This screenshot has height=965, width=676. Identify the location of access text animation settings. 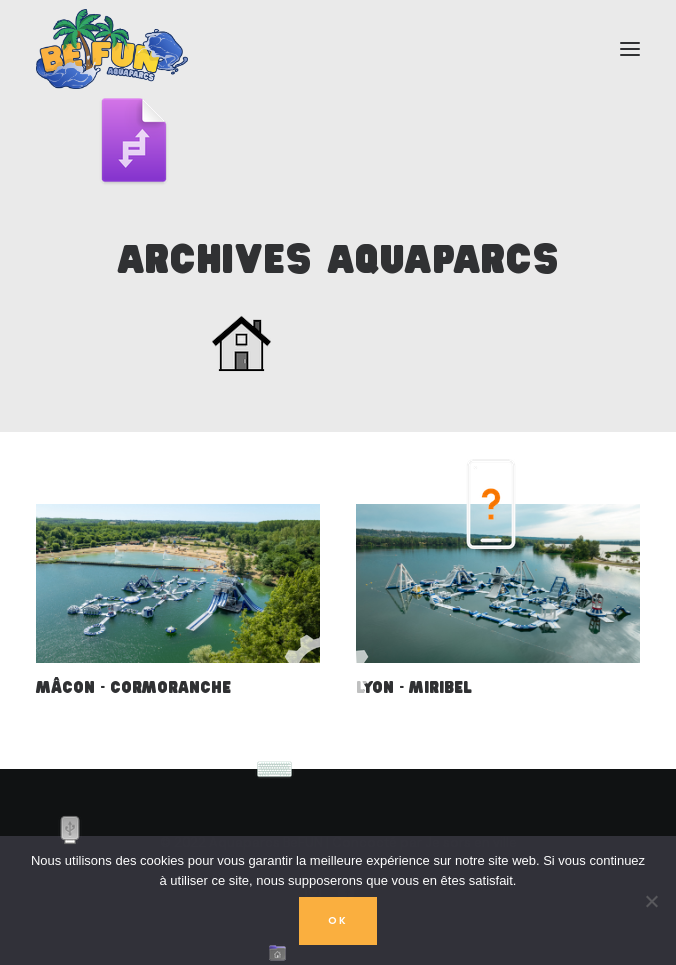
(326, 676).